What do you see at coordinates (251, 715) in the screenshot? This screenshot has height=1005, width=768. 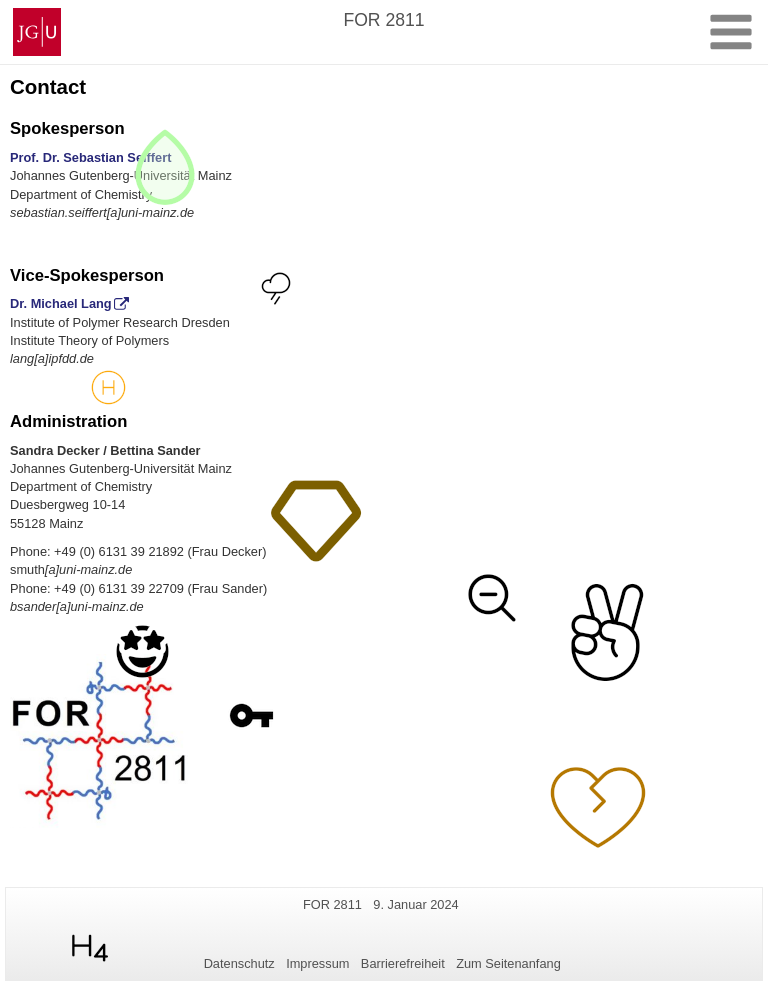 I see `access VPN or secure connection settings` at bounding box center [251, 715].